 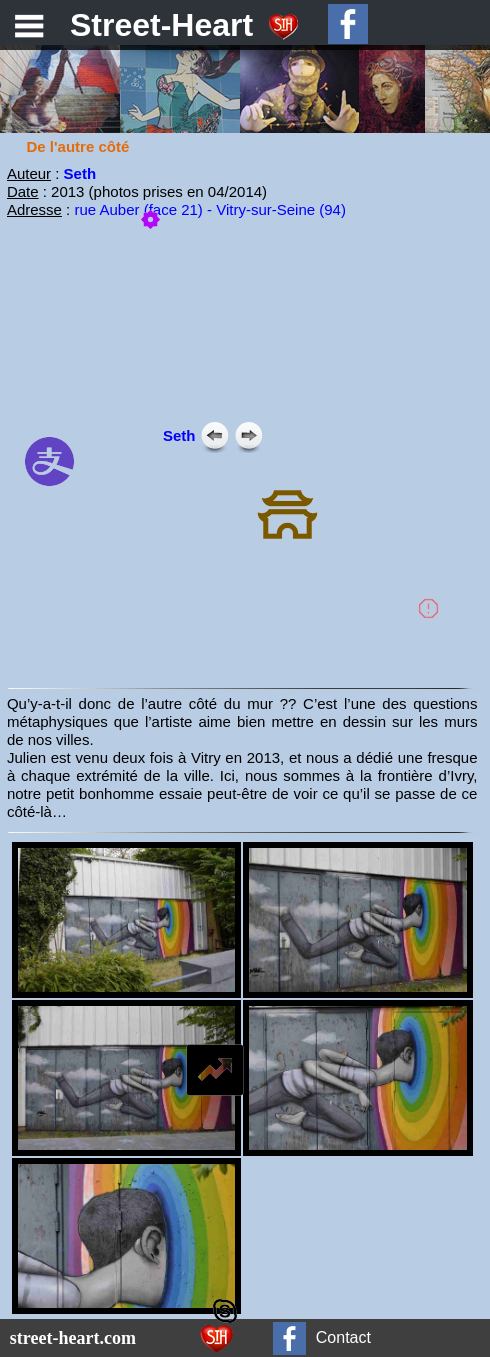 I want to click on open Skype app, so click(x=225, y=1311).